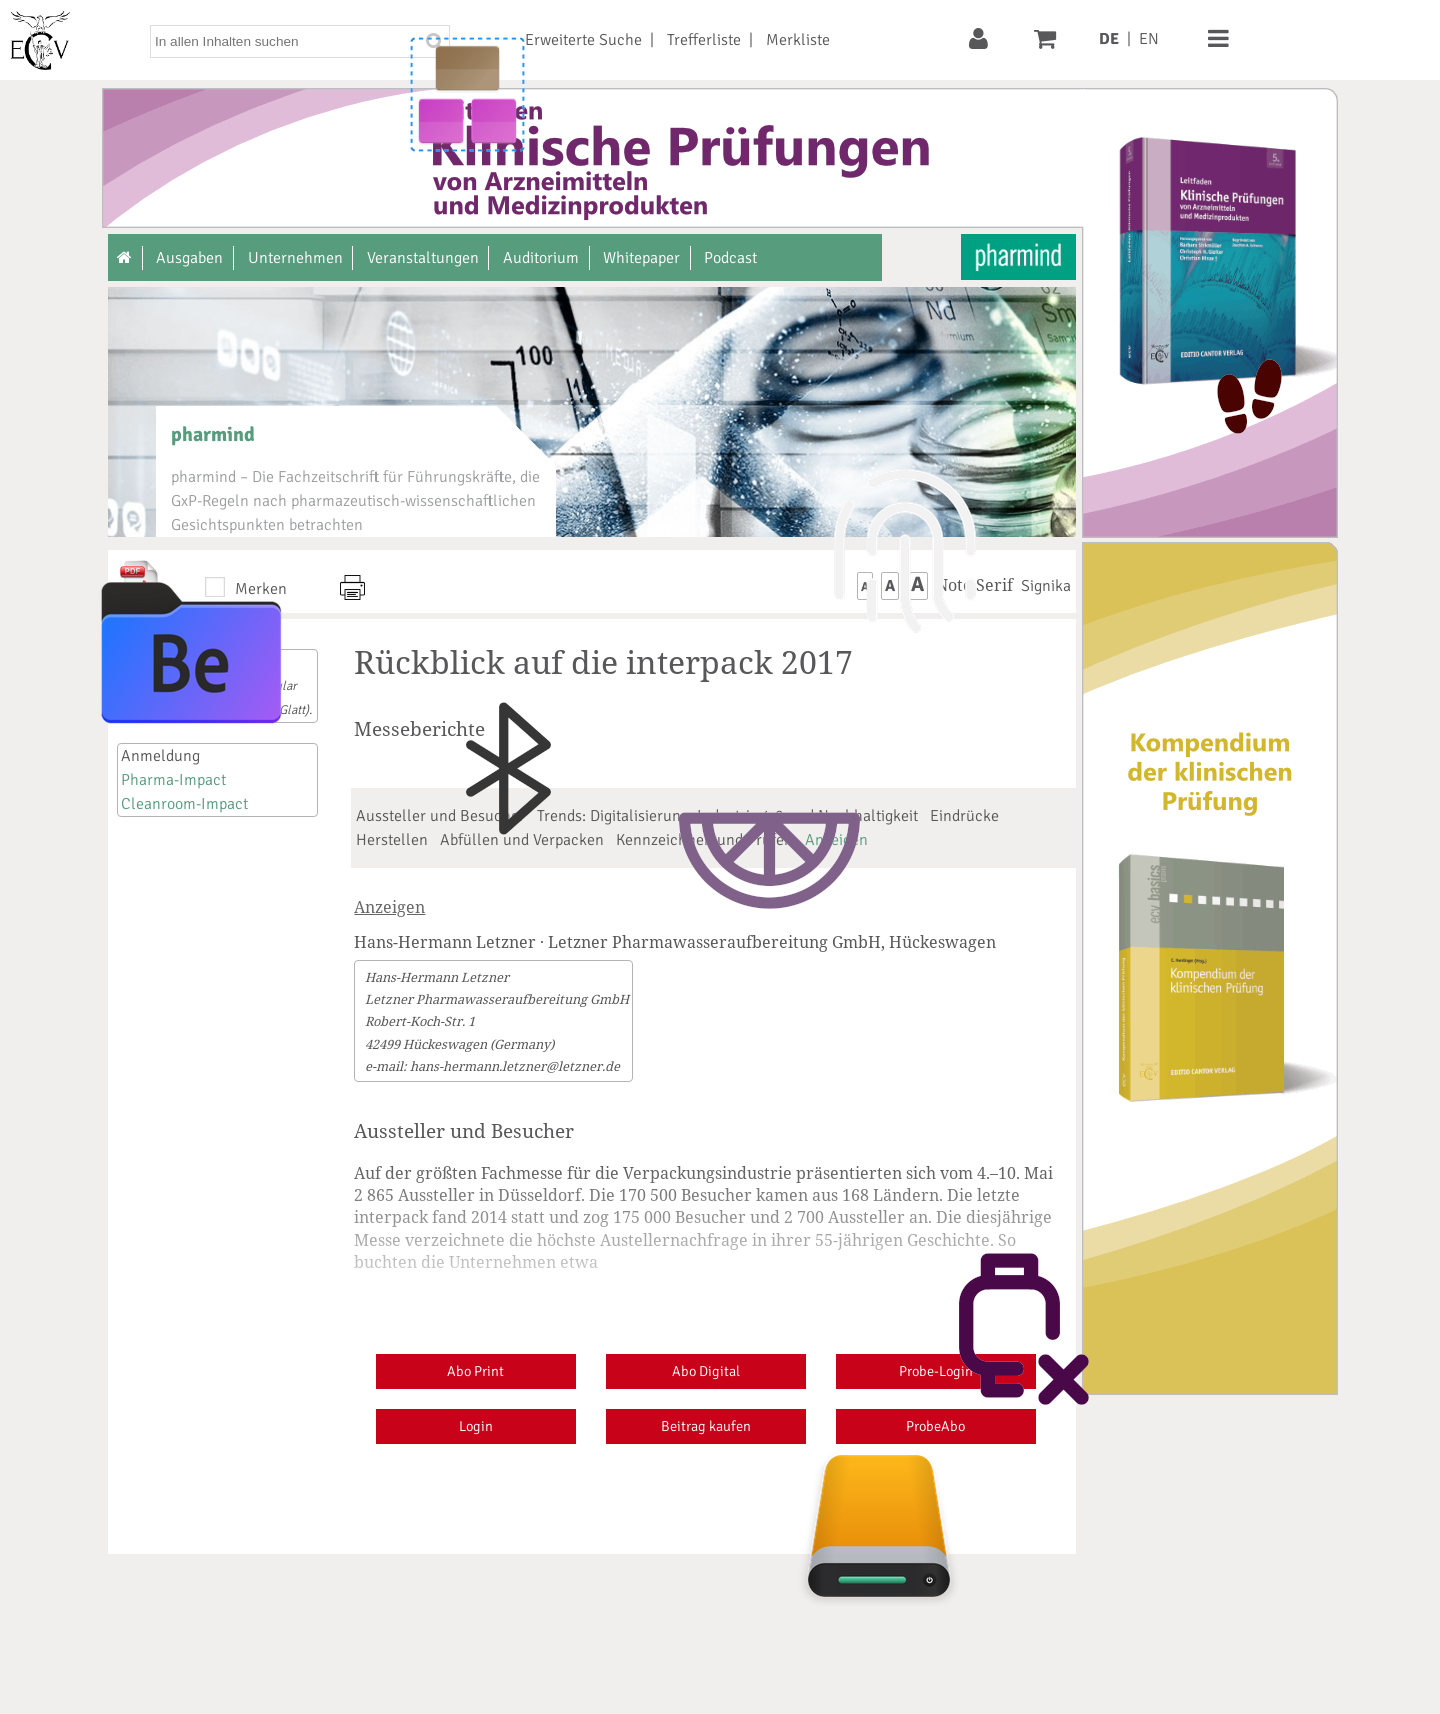  What do you see at coordinates (190, 657) in the screenshot?
I see `open your Behance projects folder` at bounding box center [190, 657].